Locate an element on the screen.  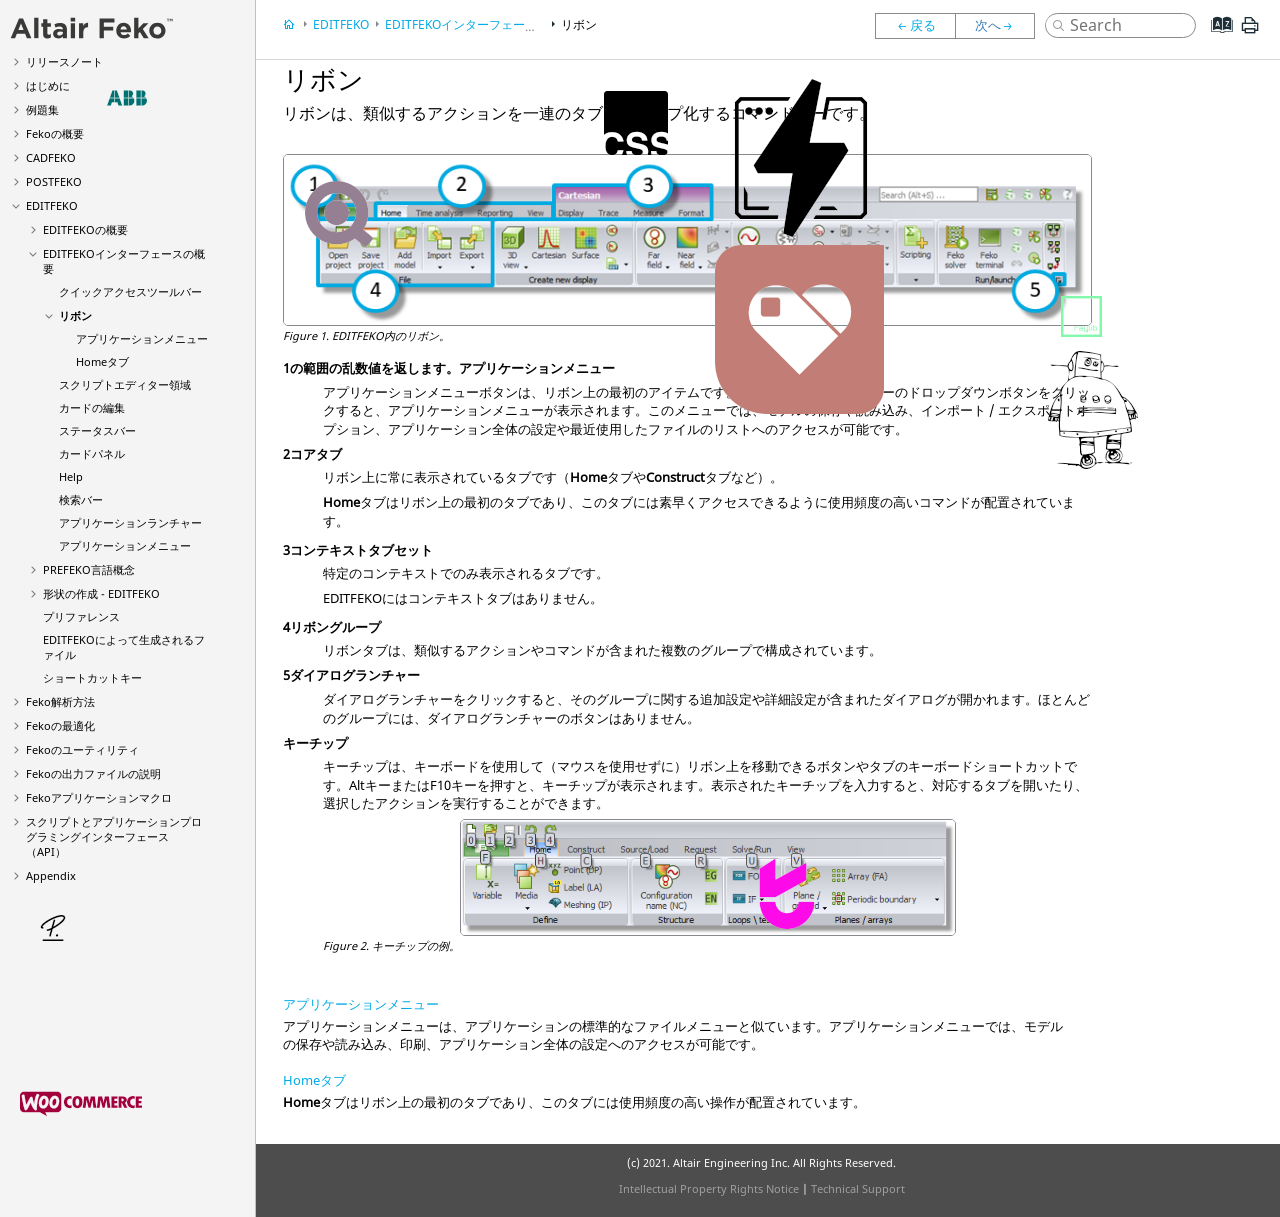
access woocommerce store settings is located at coordinates (81, 1104).